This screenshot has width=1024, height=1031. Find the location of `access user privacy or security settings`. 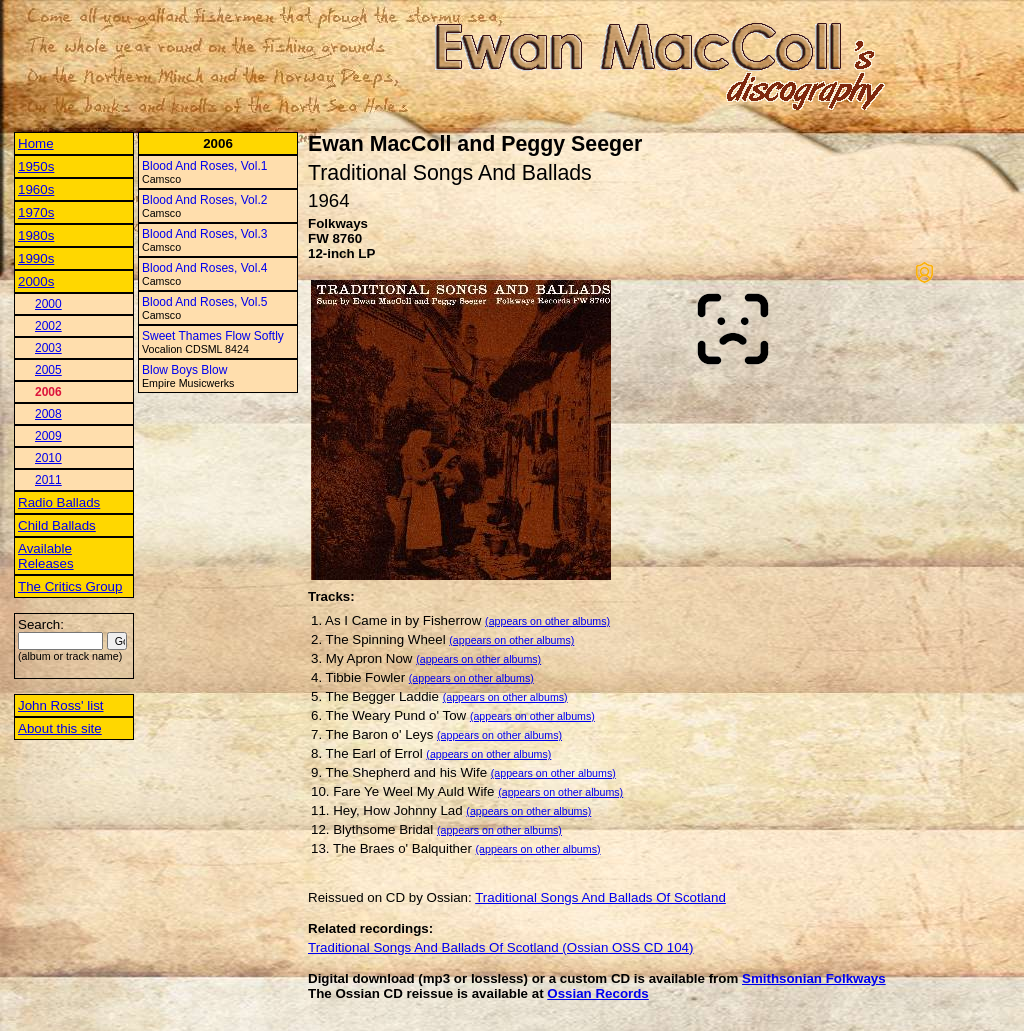

access user privacy or security settings is located at coordinates (924, 272).